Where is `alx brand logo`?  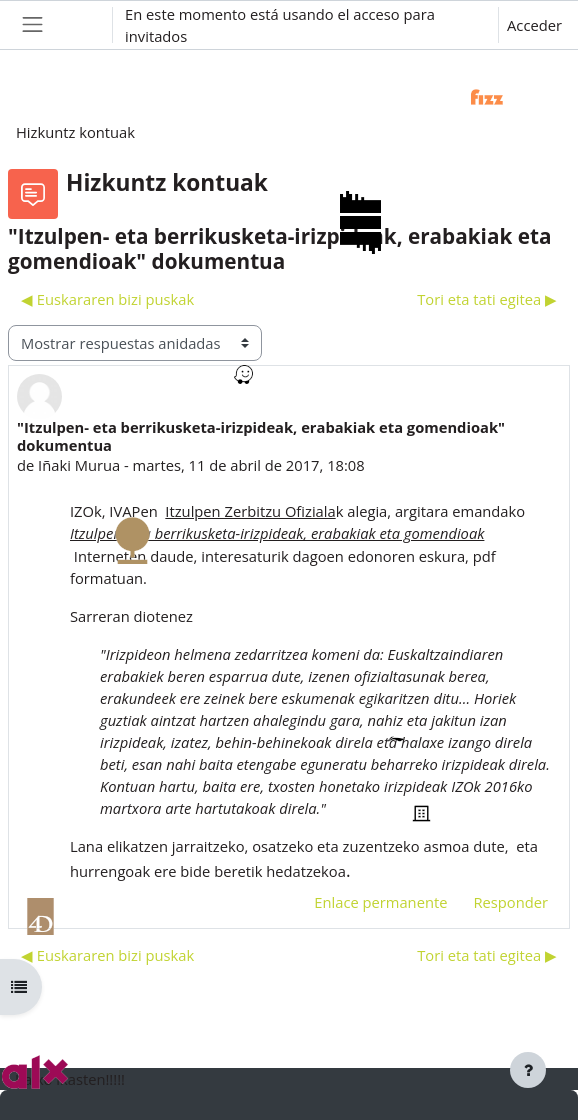
alx brand logo is located at coordinates (35, 1072).